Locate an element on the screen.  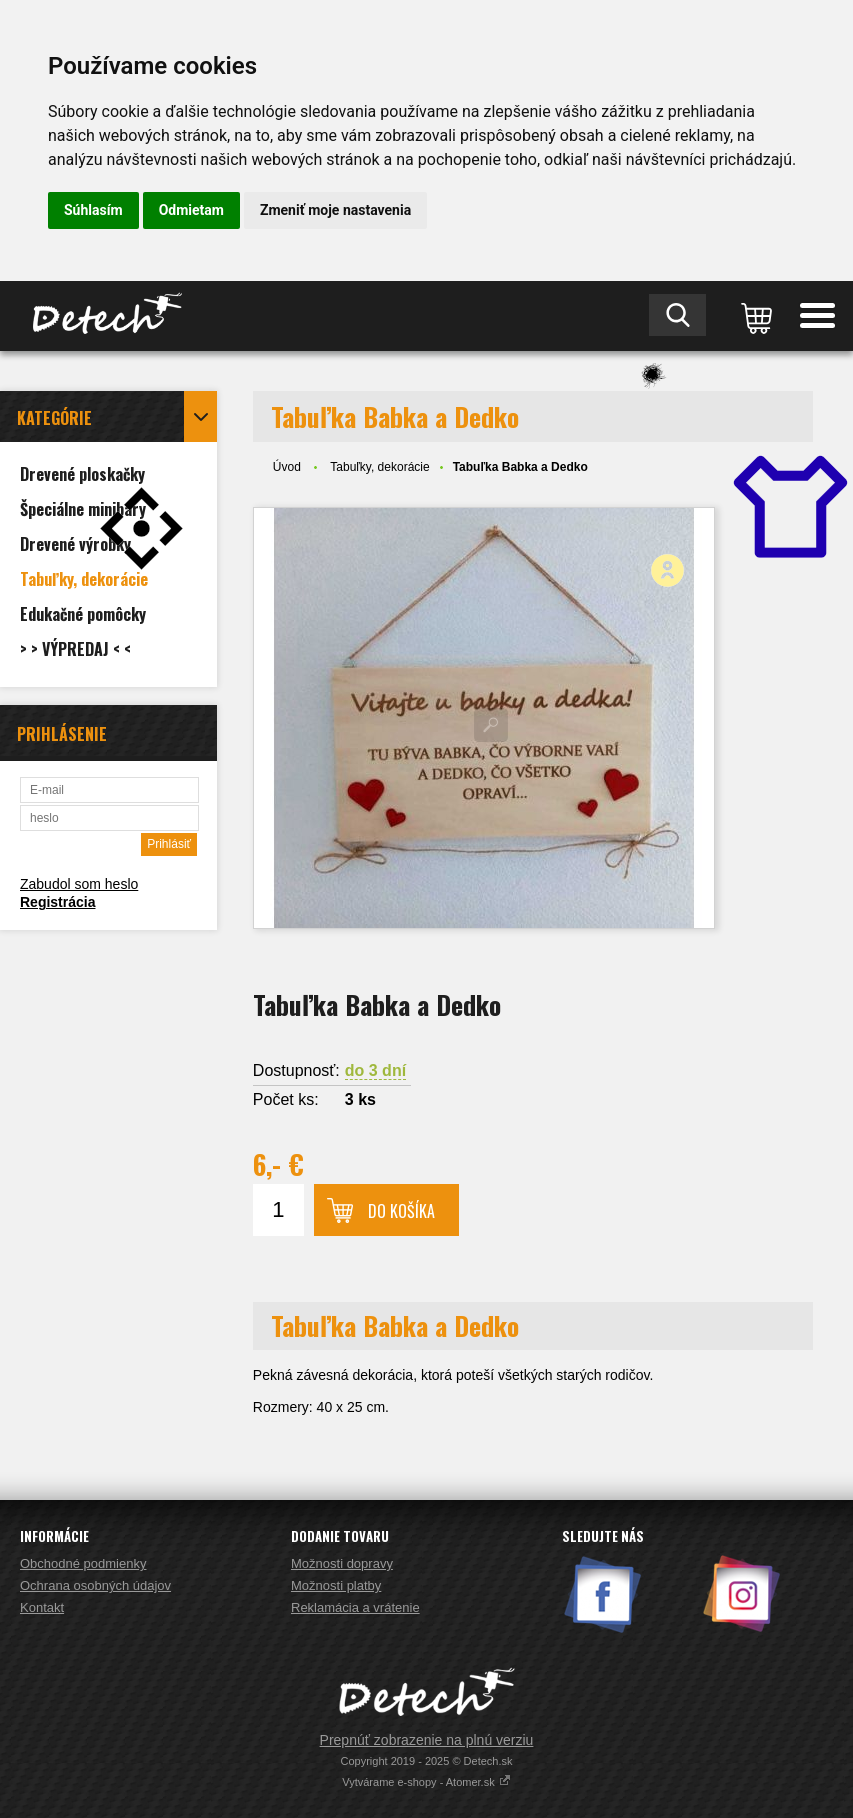
access your account or profile is located at coordinates (667, 570).